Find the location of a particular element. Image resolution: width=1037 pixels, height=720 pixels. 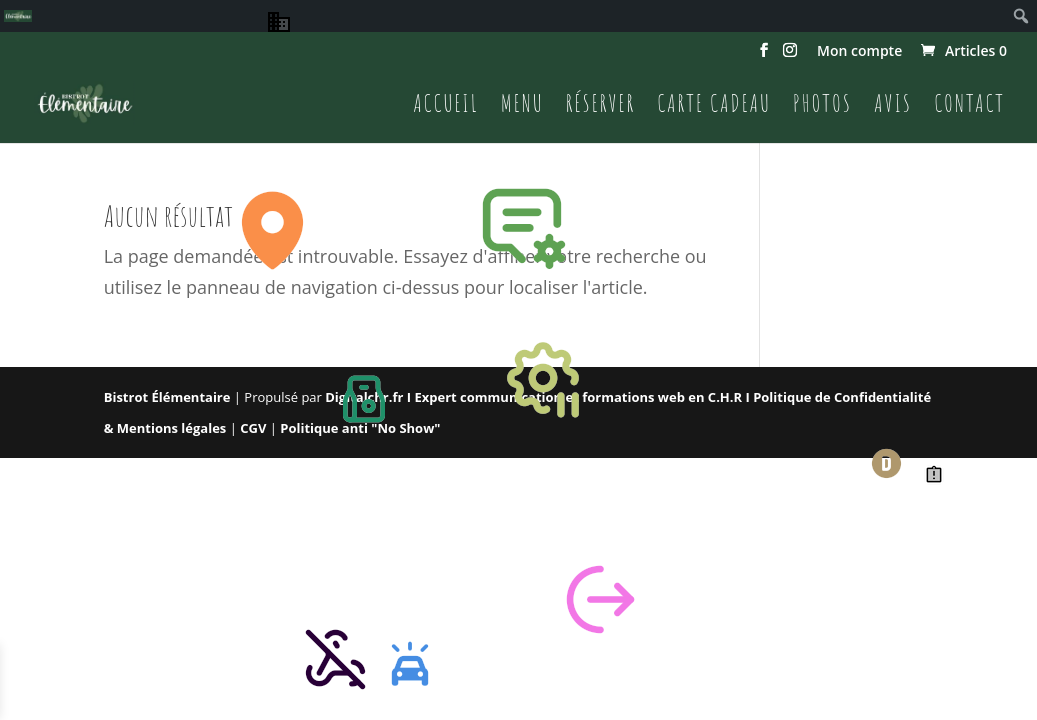

indicates vehicle is currently active or running is located at coordinates (410, 665).